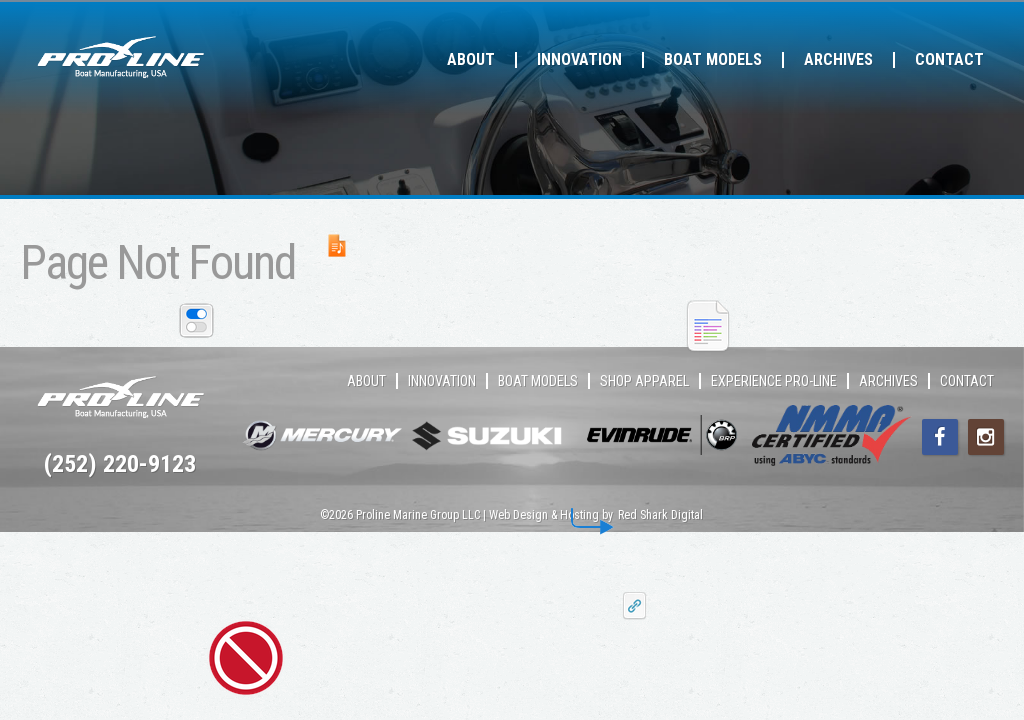 The image size is (1024, 720). Describe the element at coordinates (337, 246) in the screenshot. I see `mp3 playlist file type indicator` at that location.